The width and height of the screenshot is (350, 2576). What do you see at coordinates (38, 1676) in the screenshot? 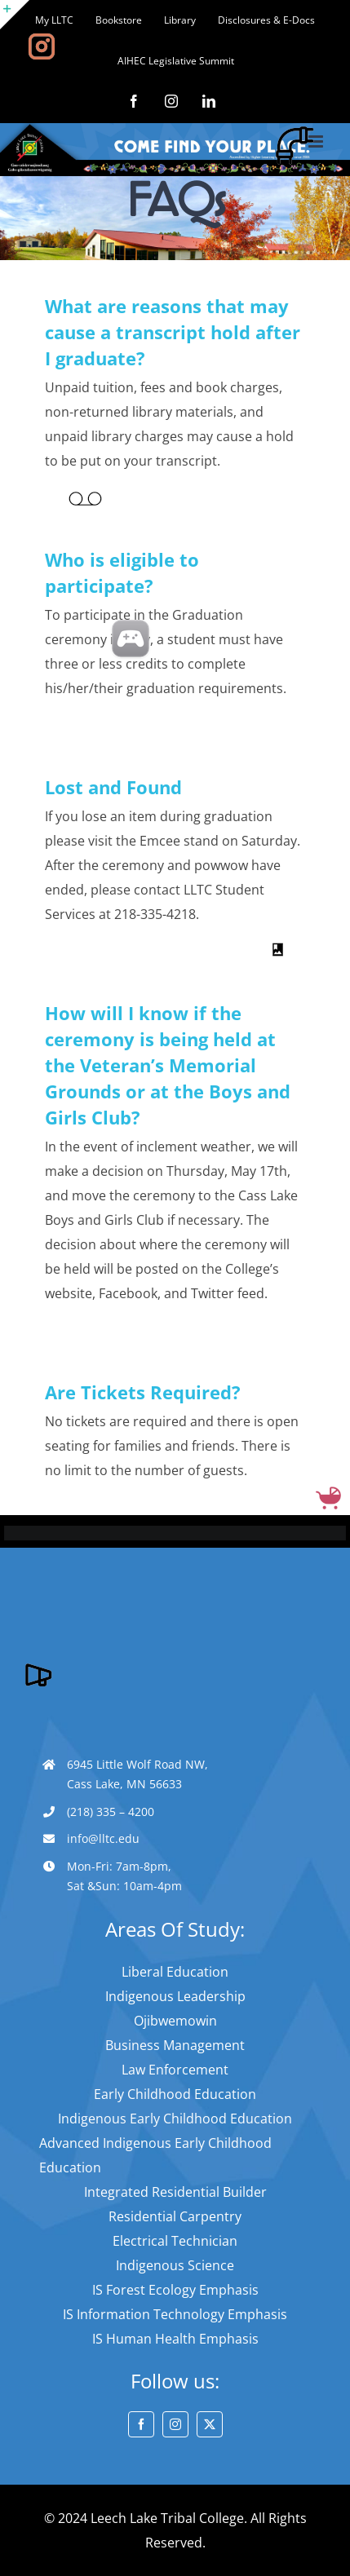
I see `make an announcement or broadcast` at bounding box center [38, 1676].